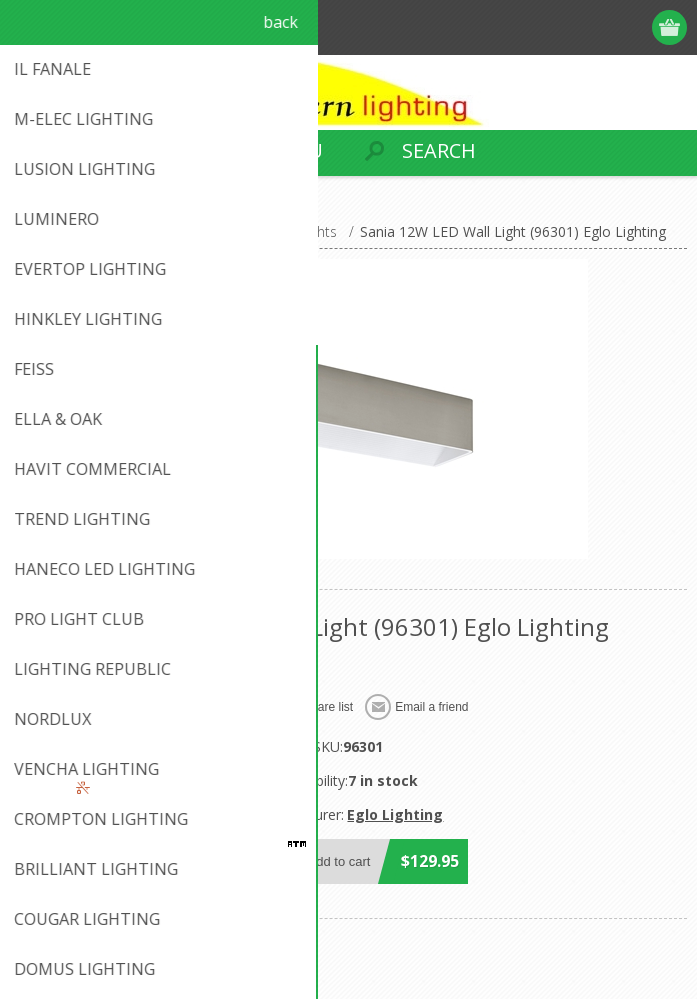 The image size is (697, 999). What do you see at coordinates (297, 844) in the screenshot?
I see `find nearby ATM locations` at bounding box center [297, 844].